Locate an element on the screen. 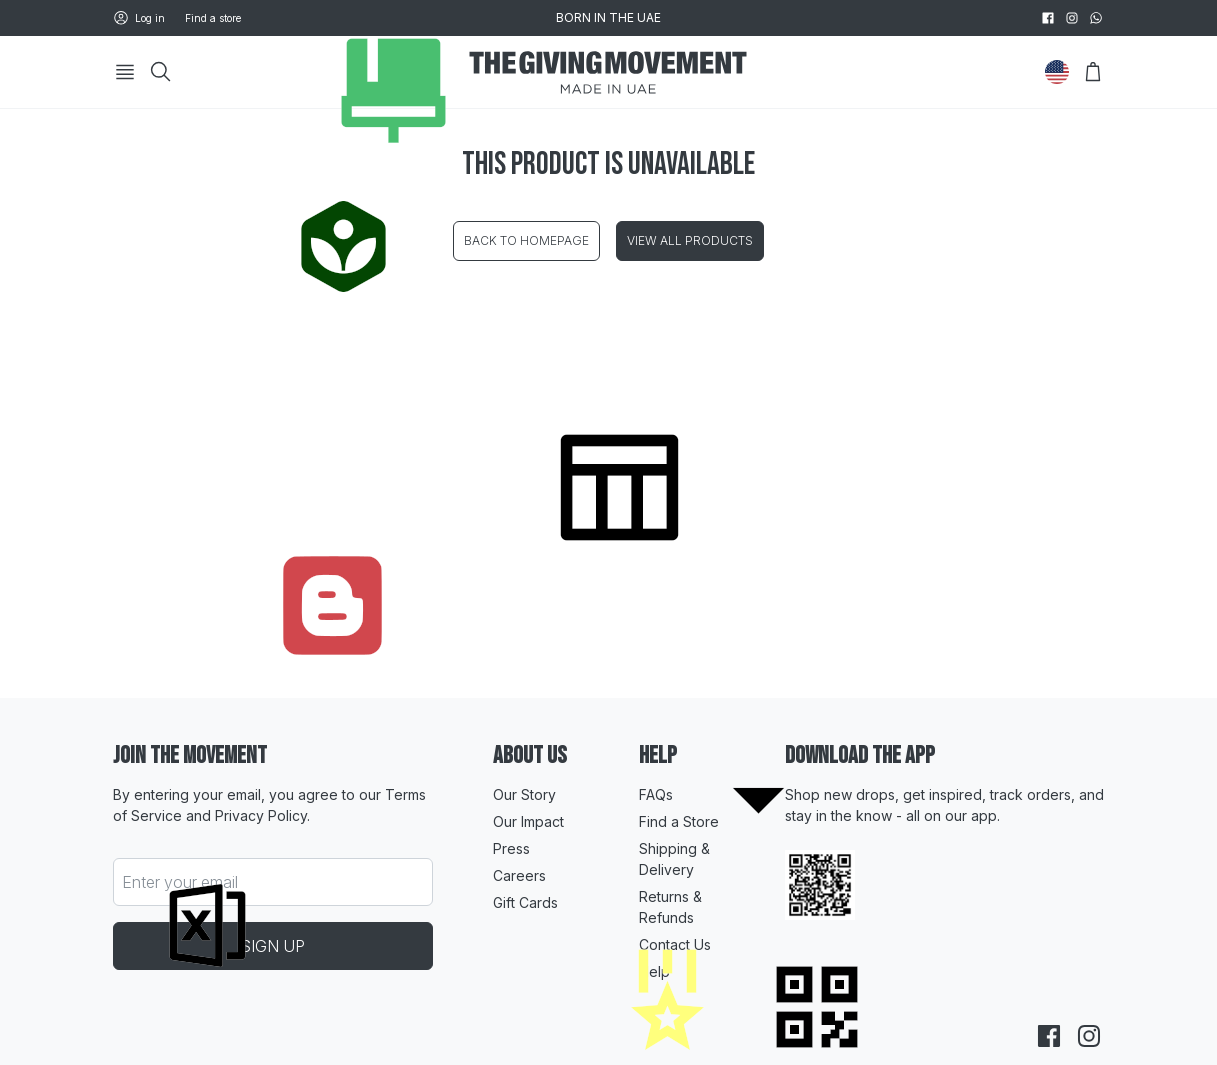 Image resolution: width=1217 pixels, height=1065 pixels. open the Blogger app is located at coordinates (332, 605).